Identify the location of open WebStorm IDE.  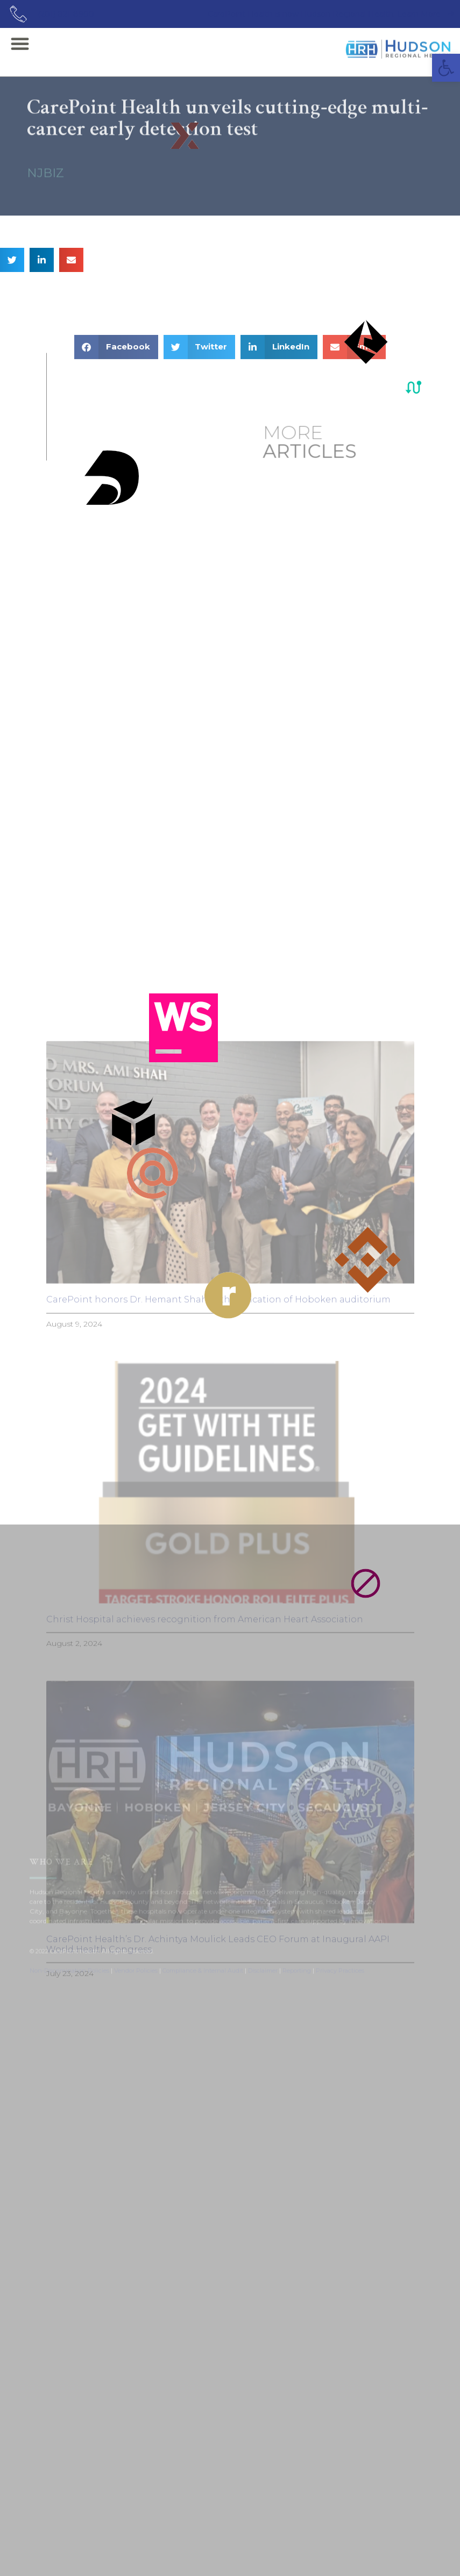
(183, 1028).